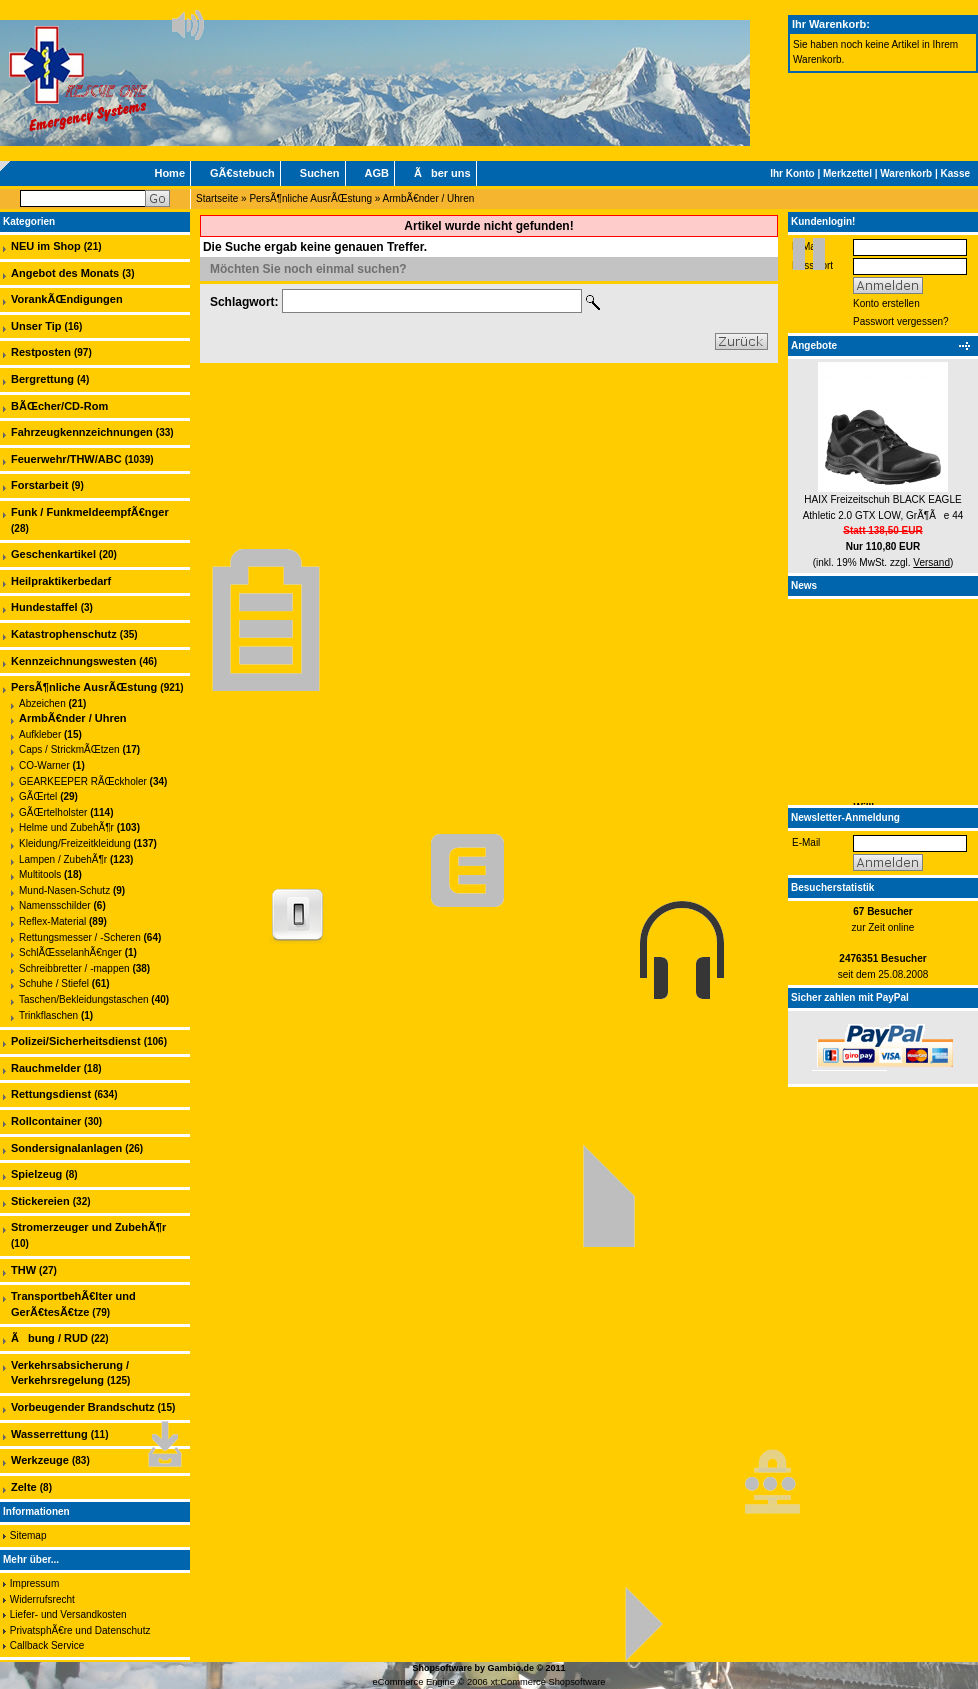 The height and width of the screenshot is (1689, 978). Describe the element at coordinates (297, 914) in the screenshot. I see `shut down or power off the system` at that location.